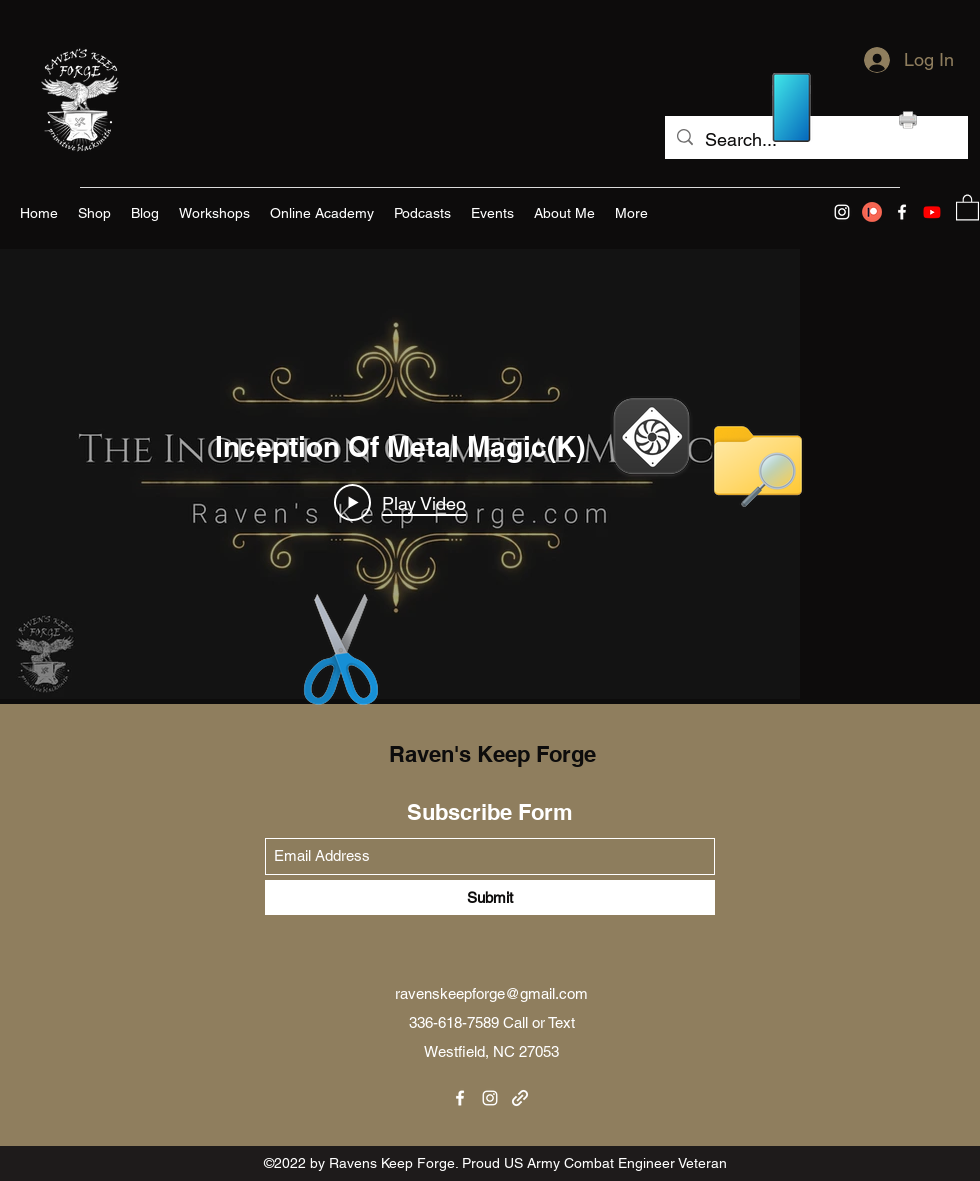 Image resolution: width=980 pixels, height=1181 pixels. What do you see at coordinates (651, 437) in the screenshot?
I see `open engineering or developer settings` at bounding box center [651, 437].